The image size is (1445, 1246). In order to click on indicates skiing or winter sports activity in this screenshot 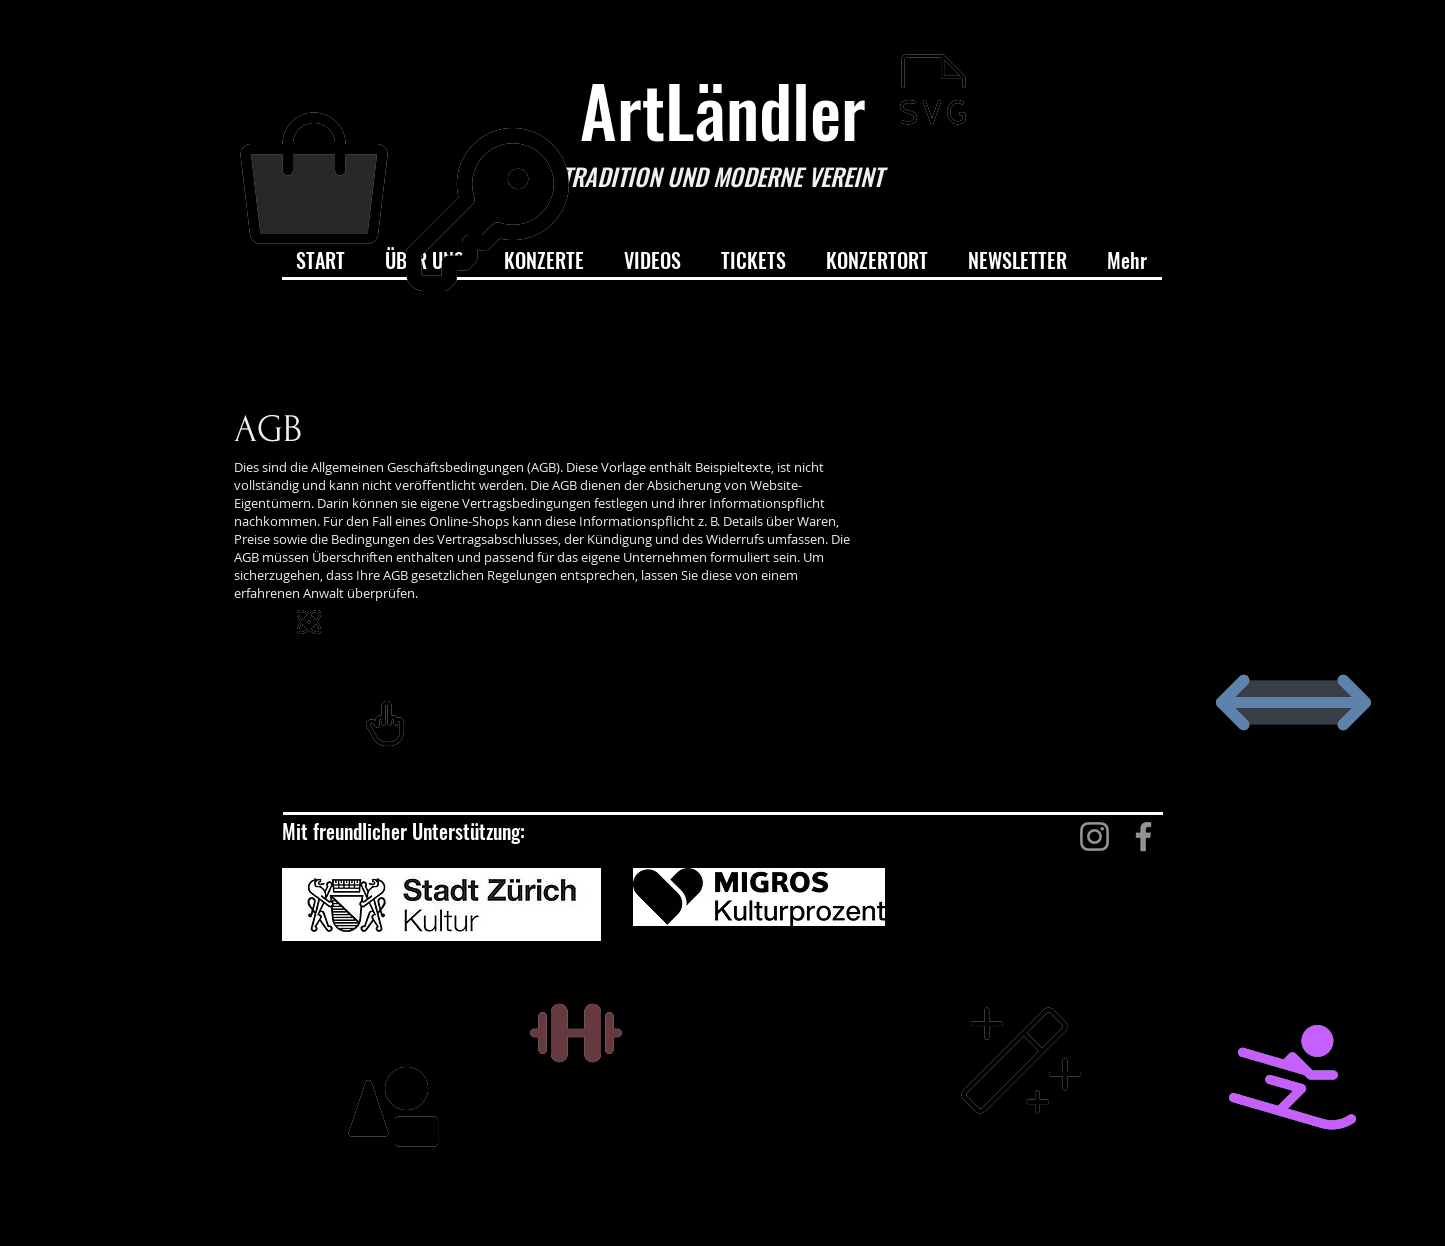, I will do `click(1292, 1079)`.